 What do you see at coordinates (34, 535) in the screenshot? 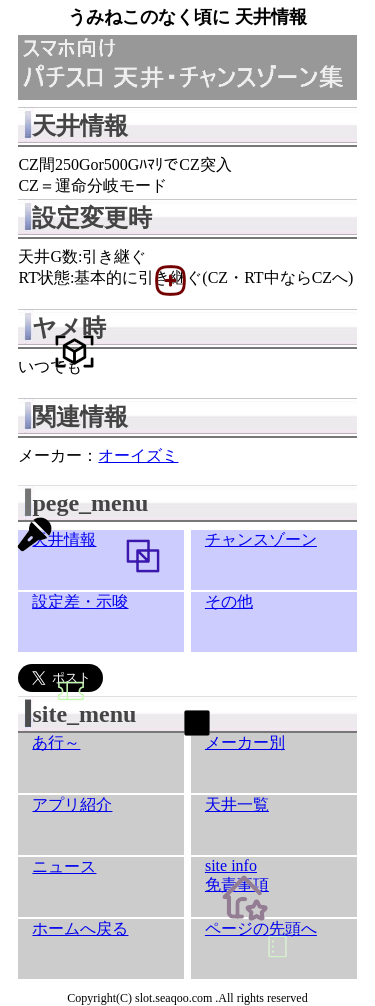
I see `access voice recording or audio input` at bounding box center [34, 535].